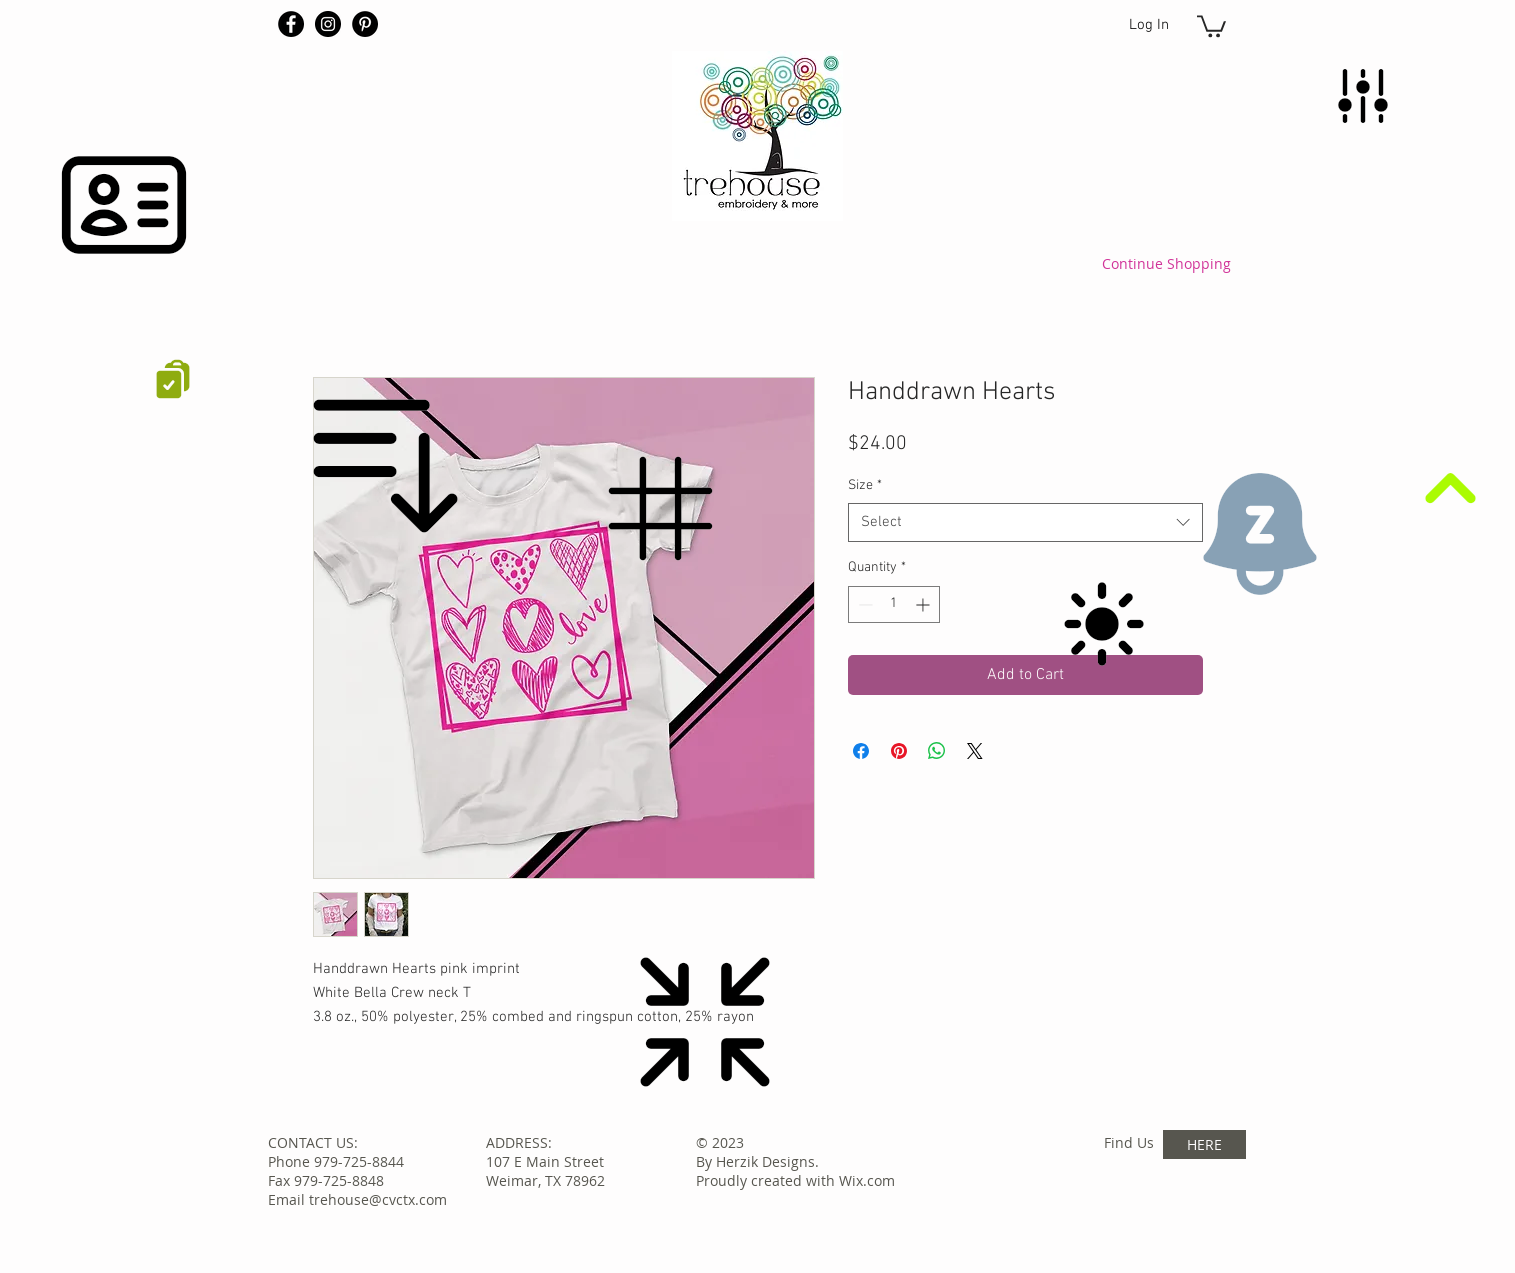 The height and width of the screenshot is (1273, 1515). I want to click on exit fullscreen mode, so click(705, 1022).